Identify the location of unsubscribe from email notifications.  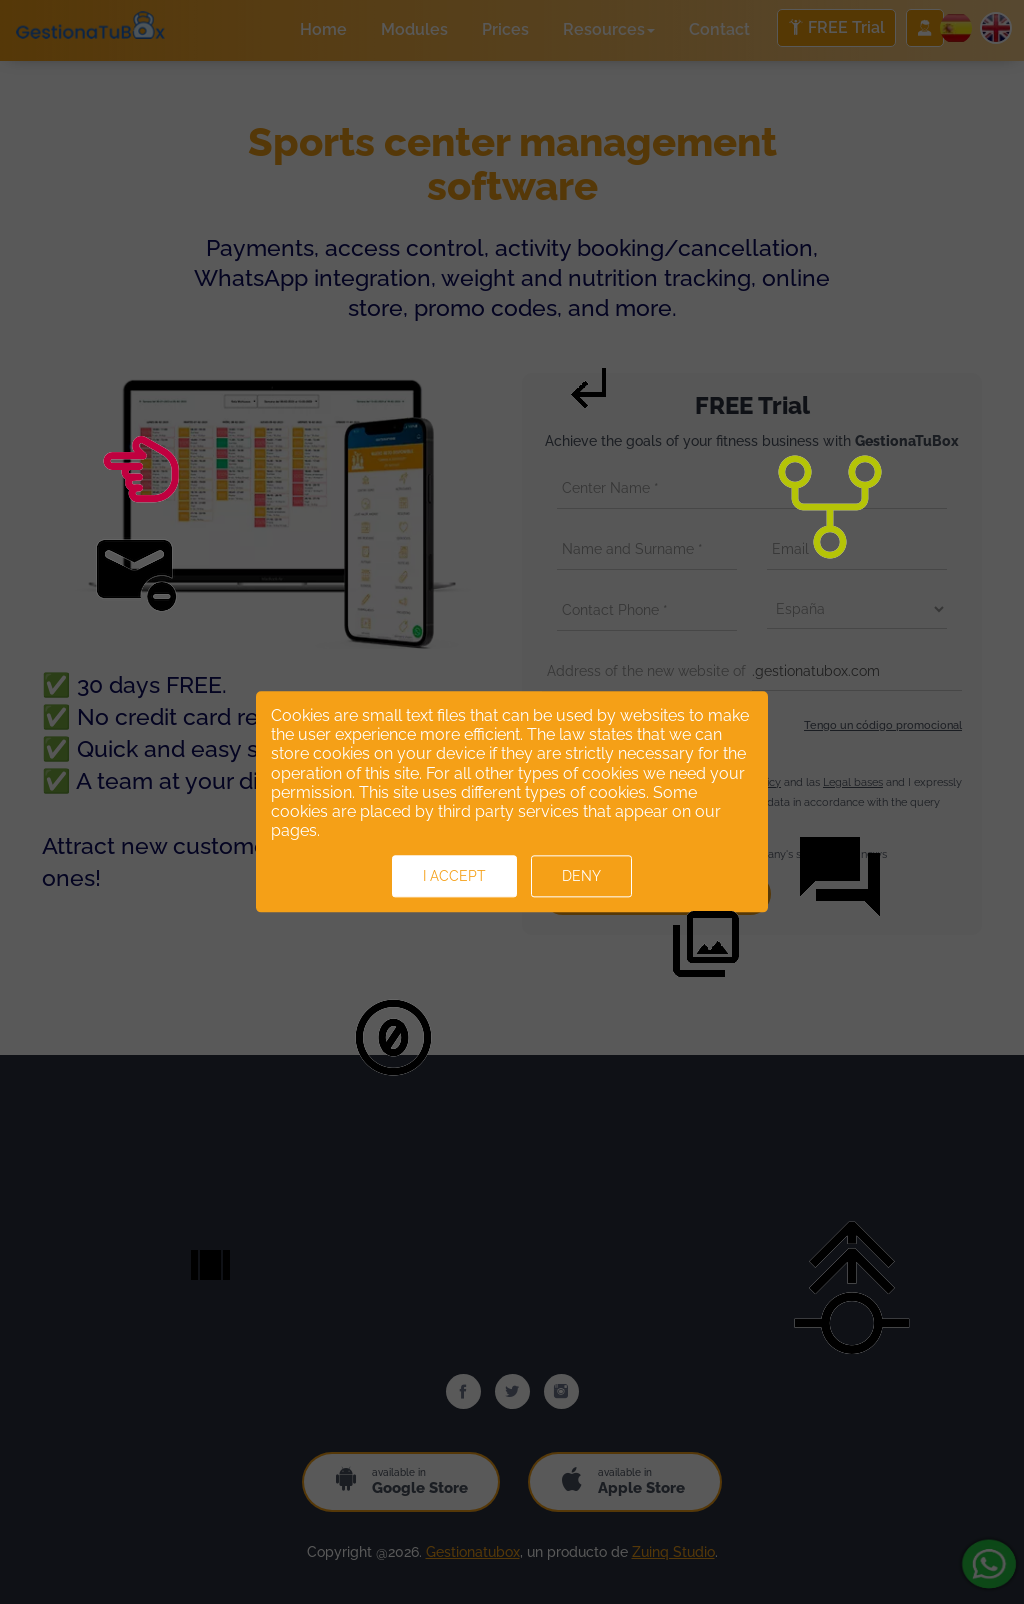
(134, 577).